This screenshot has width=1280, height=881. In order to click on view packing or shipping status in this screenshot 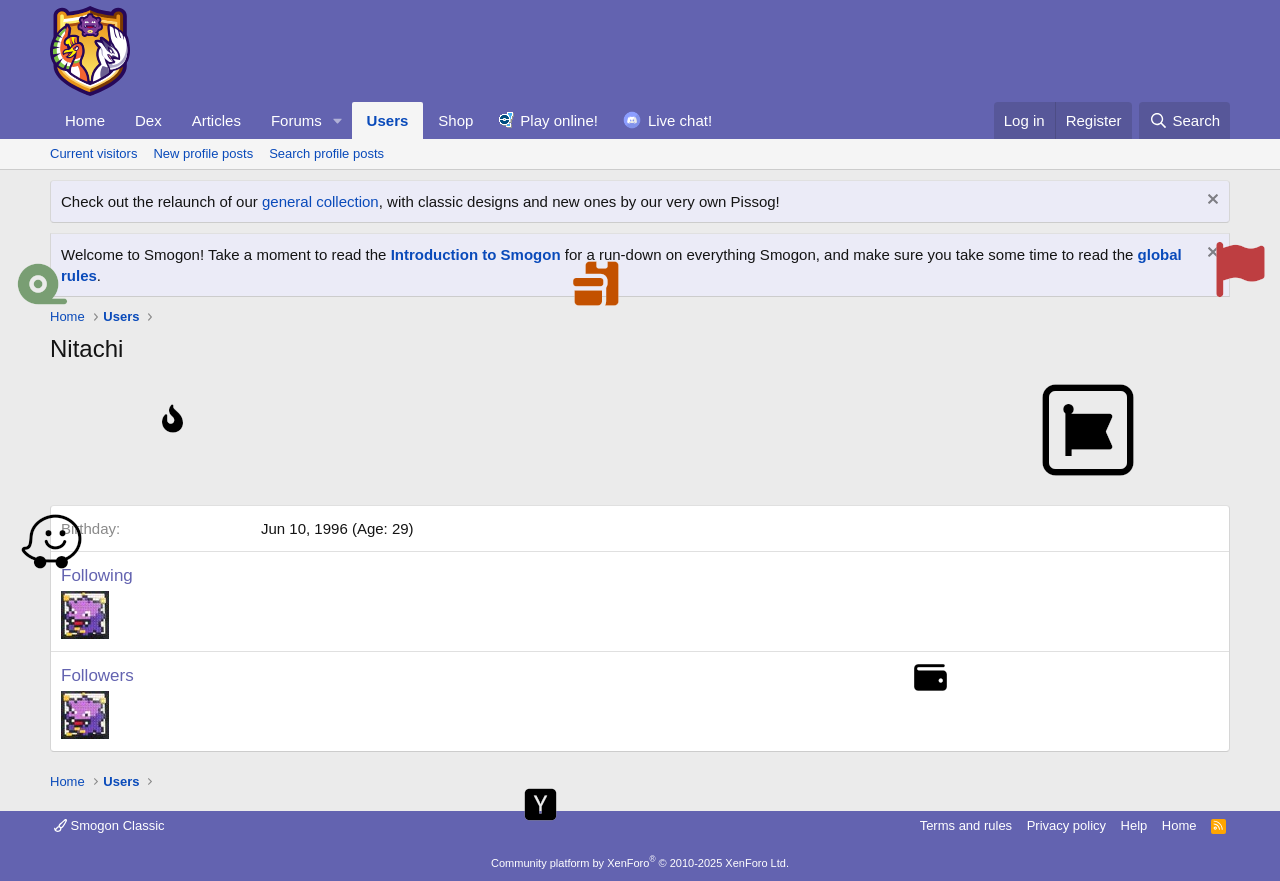, I will do `click(596, 283)`.